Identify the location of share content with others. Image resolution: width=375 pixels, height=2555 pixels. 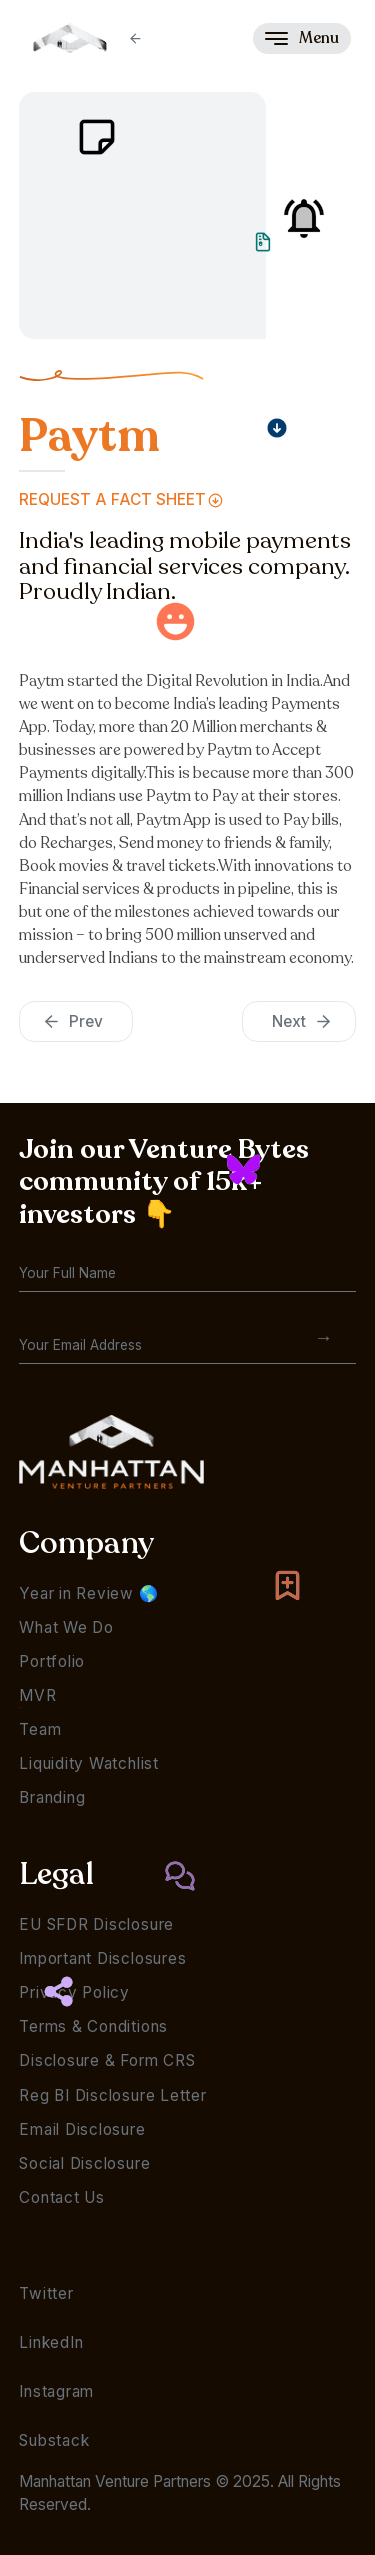
(59, 1991).